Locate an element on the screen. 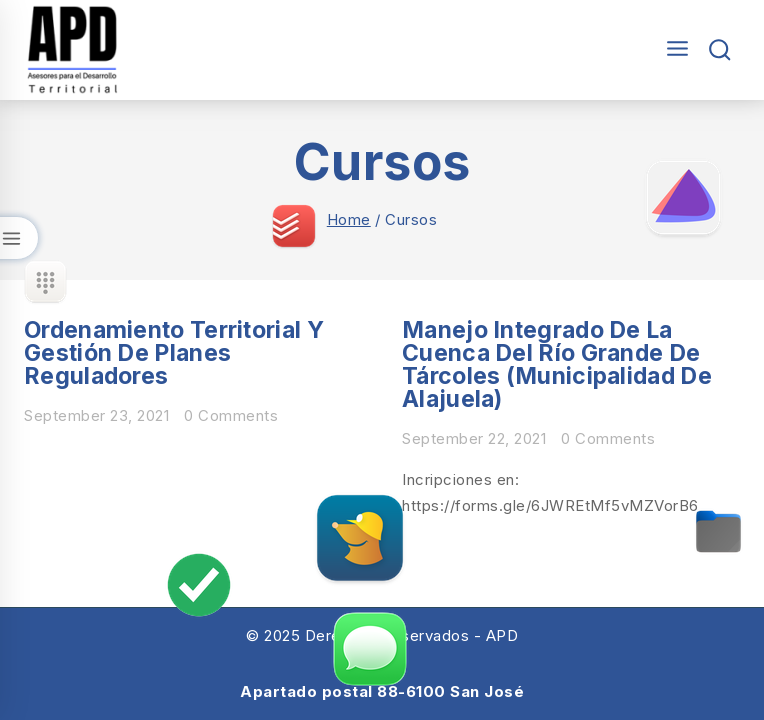 The height and width of the screenshot is (720, 764). open the phone dialpad is located at coordinates (45, 281).